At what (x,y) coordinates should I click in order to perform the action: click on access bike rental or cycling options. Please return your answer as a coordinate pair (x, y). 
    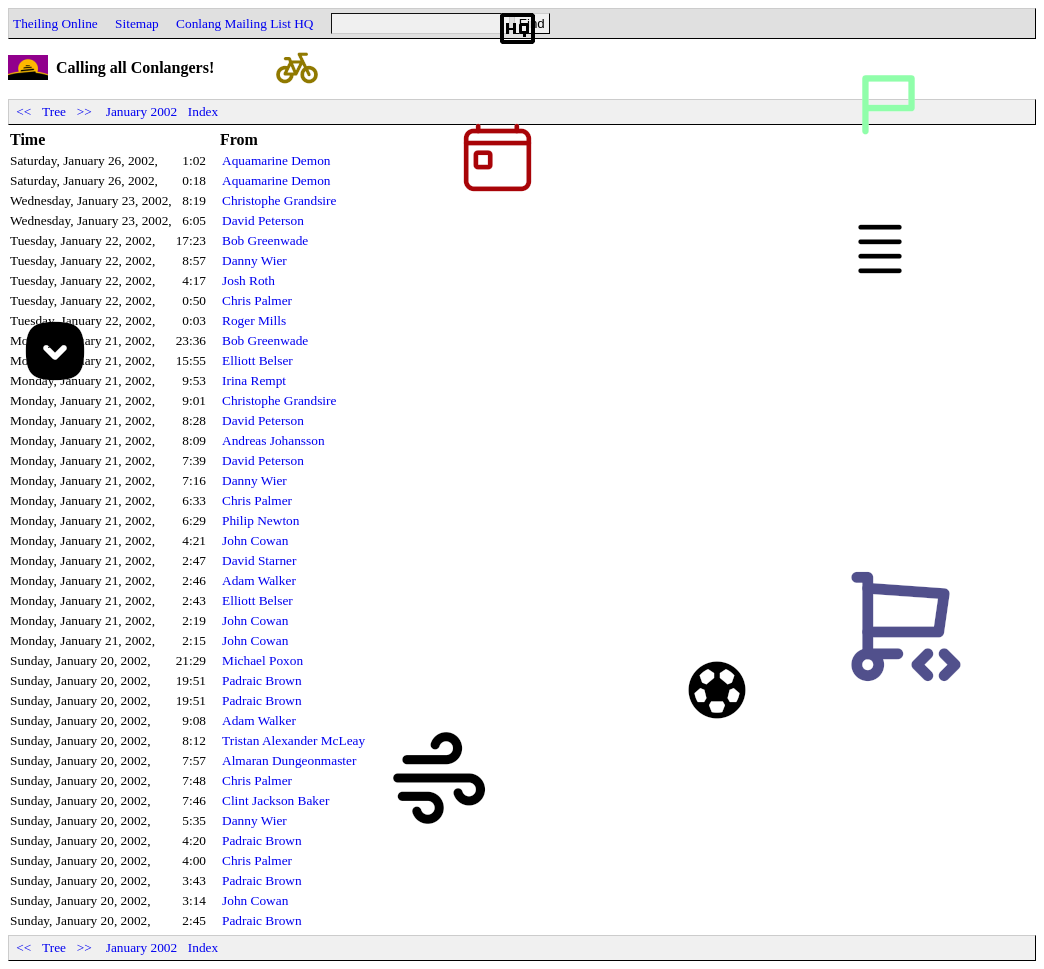
    Looking at the image, I should click on (297, 68).